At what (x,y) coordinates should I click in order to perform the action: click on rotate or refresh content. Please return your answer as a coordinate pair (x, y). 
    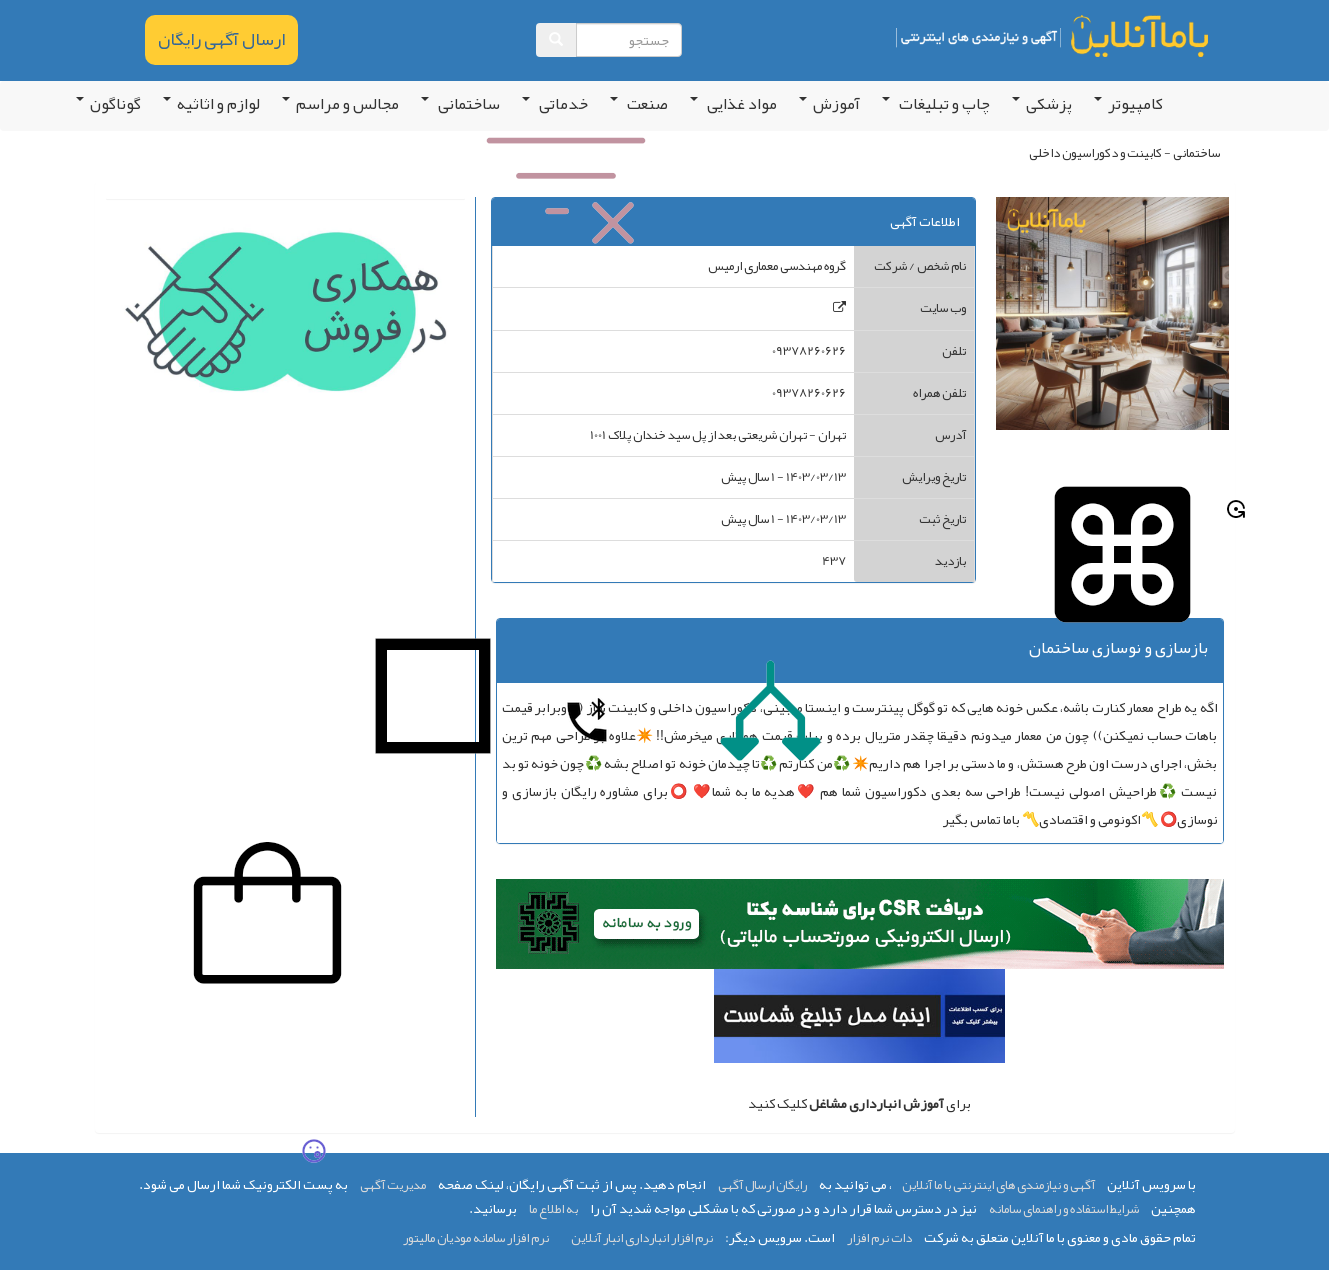
    Looking at the image, I should click on (1236, 509).